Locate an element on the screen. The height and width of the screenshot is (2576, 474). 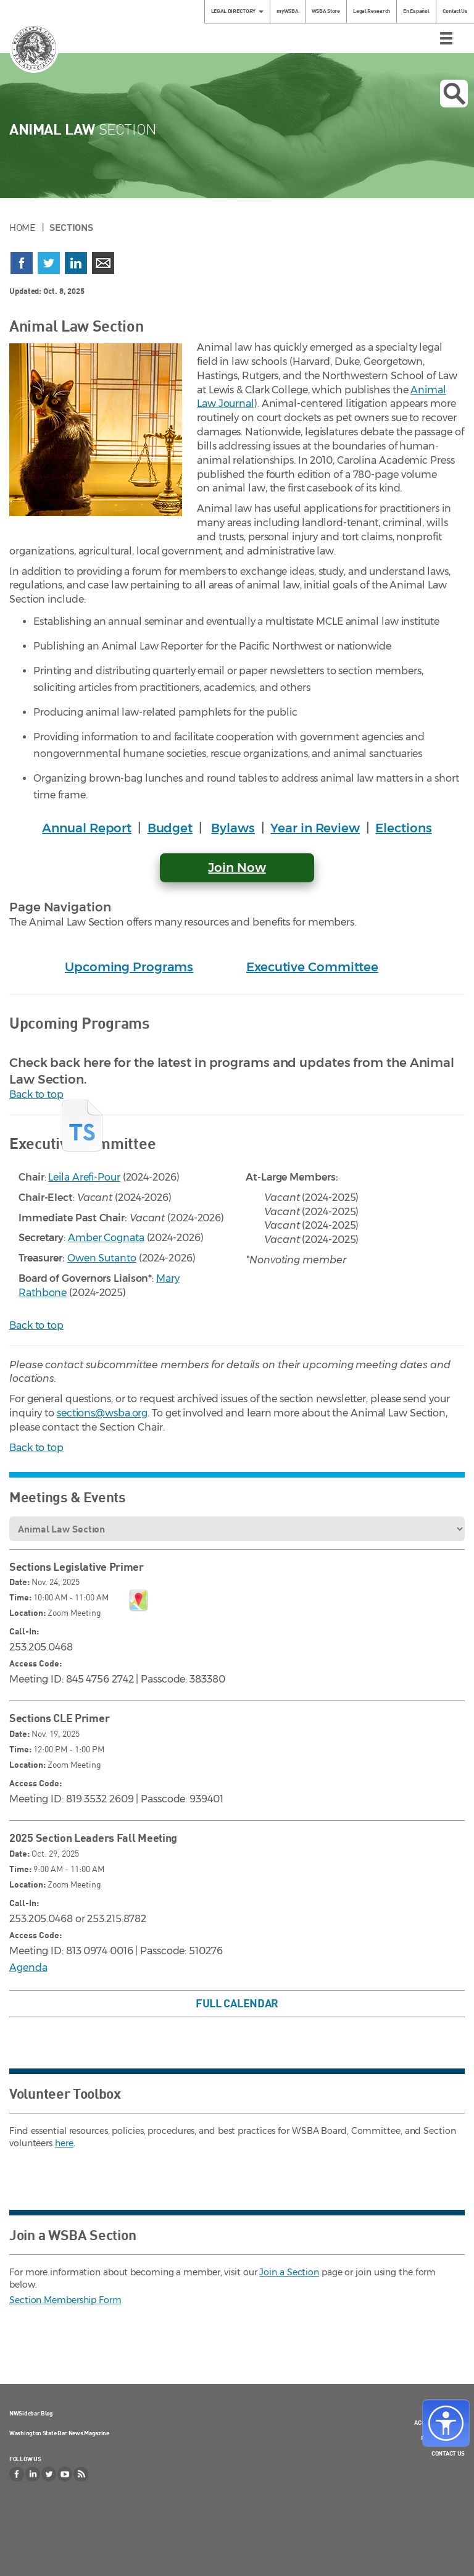
typescript source code file is located at coordinates (82, 1126).